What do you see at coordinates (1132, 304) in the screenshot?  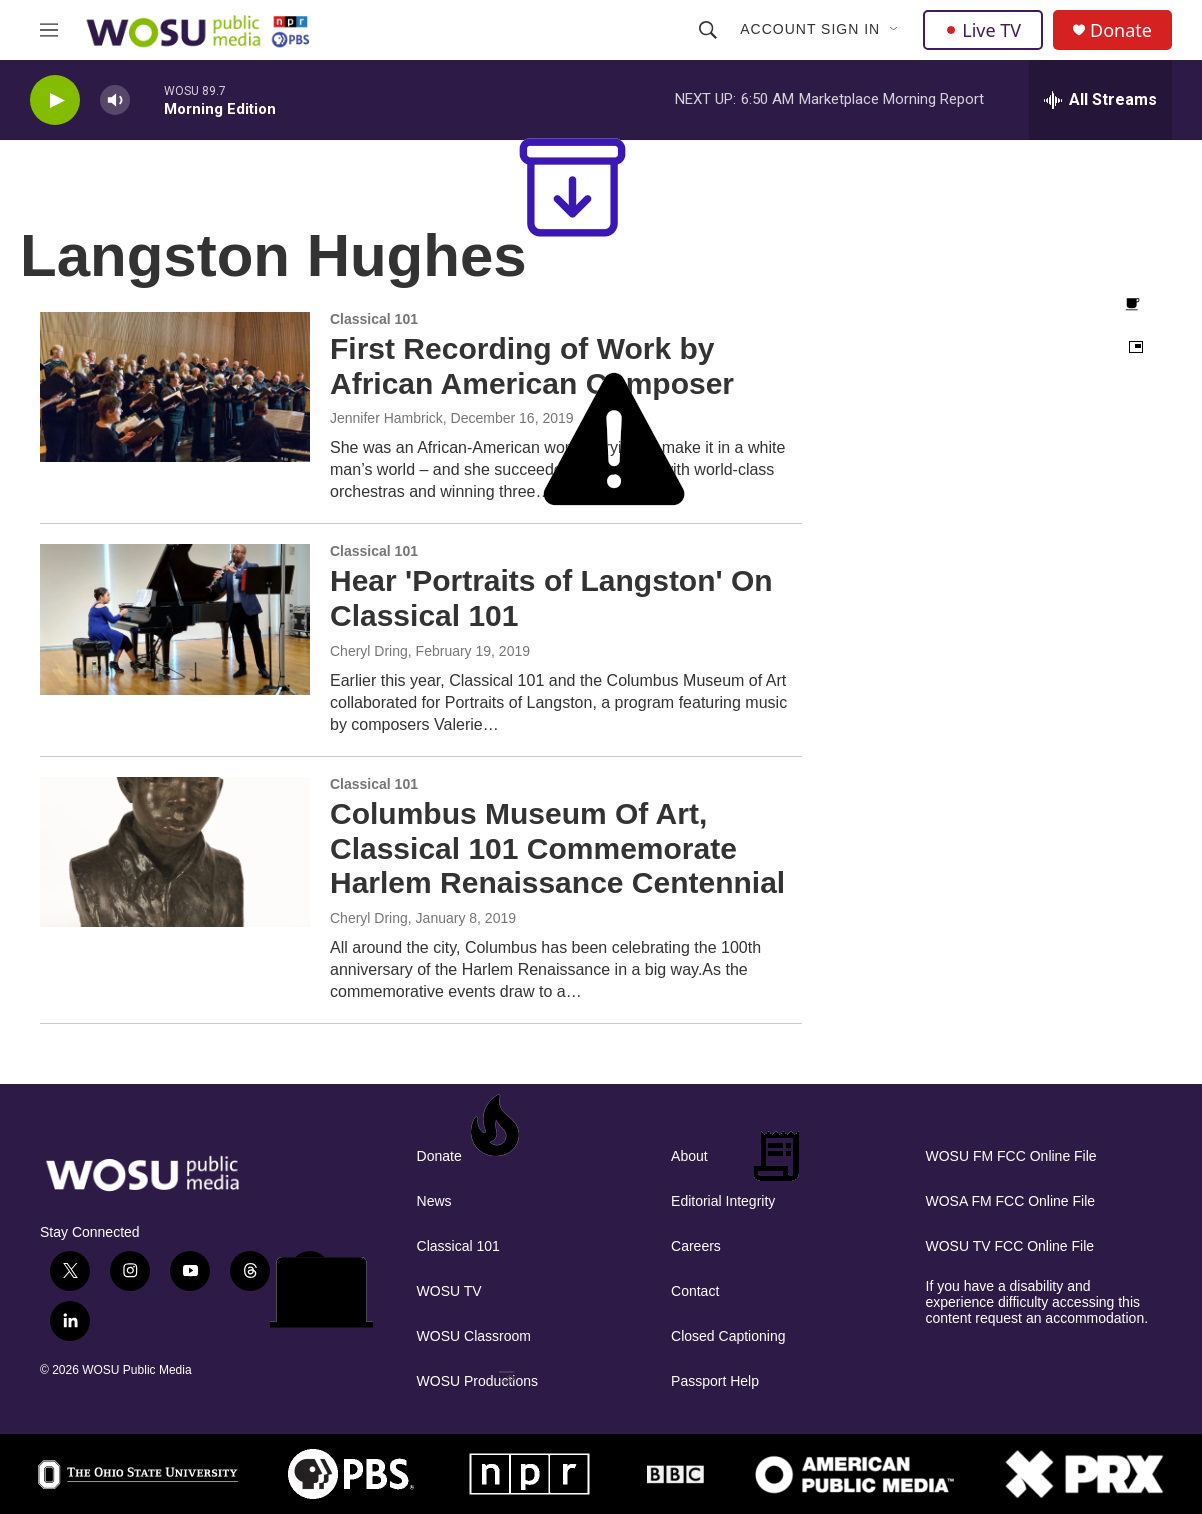 I see `find nearby coffee shops or cafes` at bounding box center [1132, 304].